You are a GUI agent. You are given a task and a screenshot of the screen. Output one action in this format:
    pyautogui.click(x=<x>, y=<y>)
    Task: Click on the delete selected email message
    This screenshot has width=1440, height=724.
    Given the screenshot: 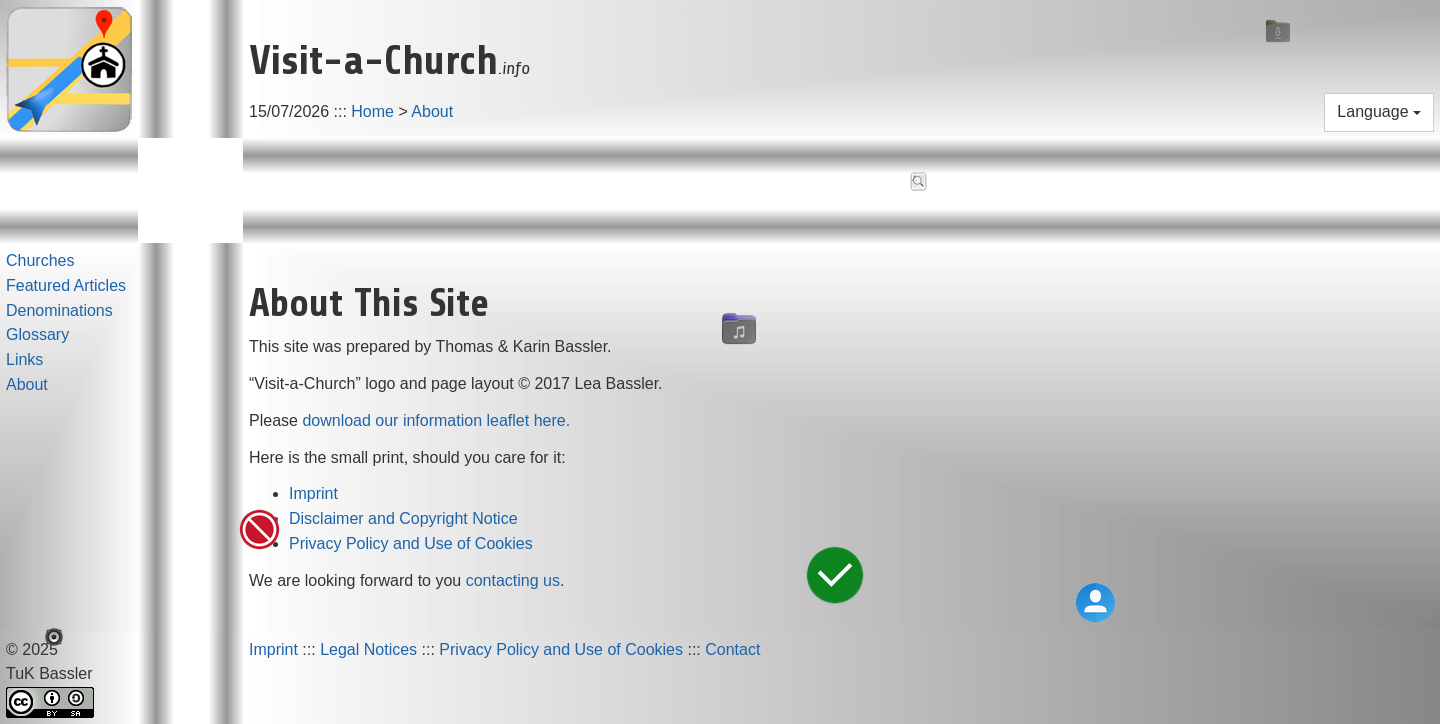 What is the action you would take?
    pyautogui.click(x=259, y=529)
    